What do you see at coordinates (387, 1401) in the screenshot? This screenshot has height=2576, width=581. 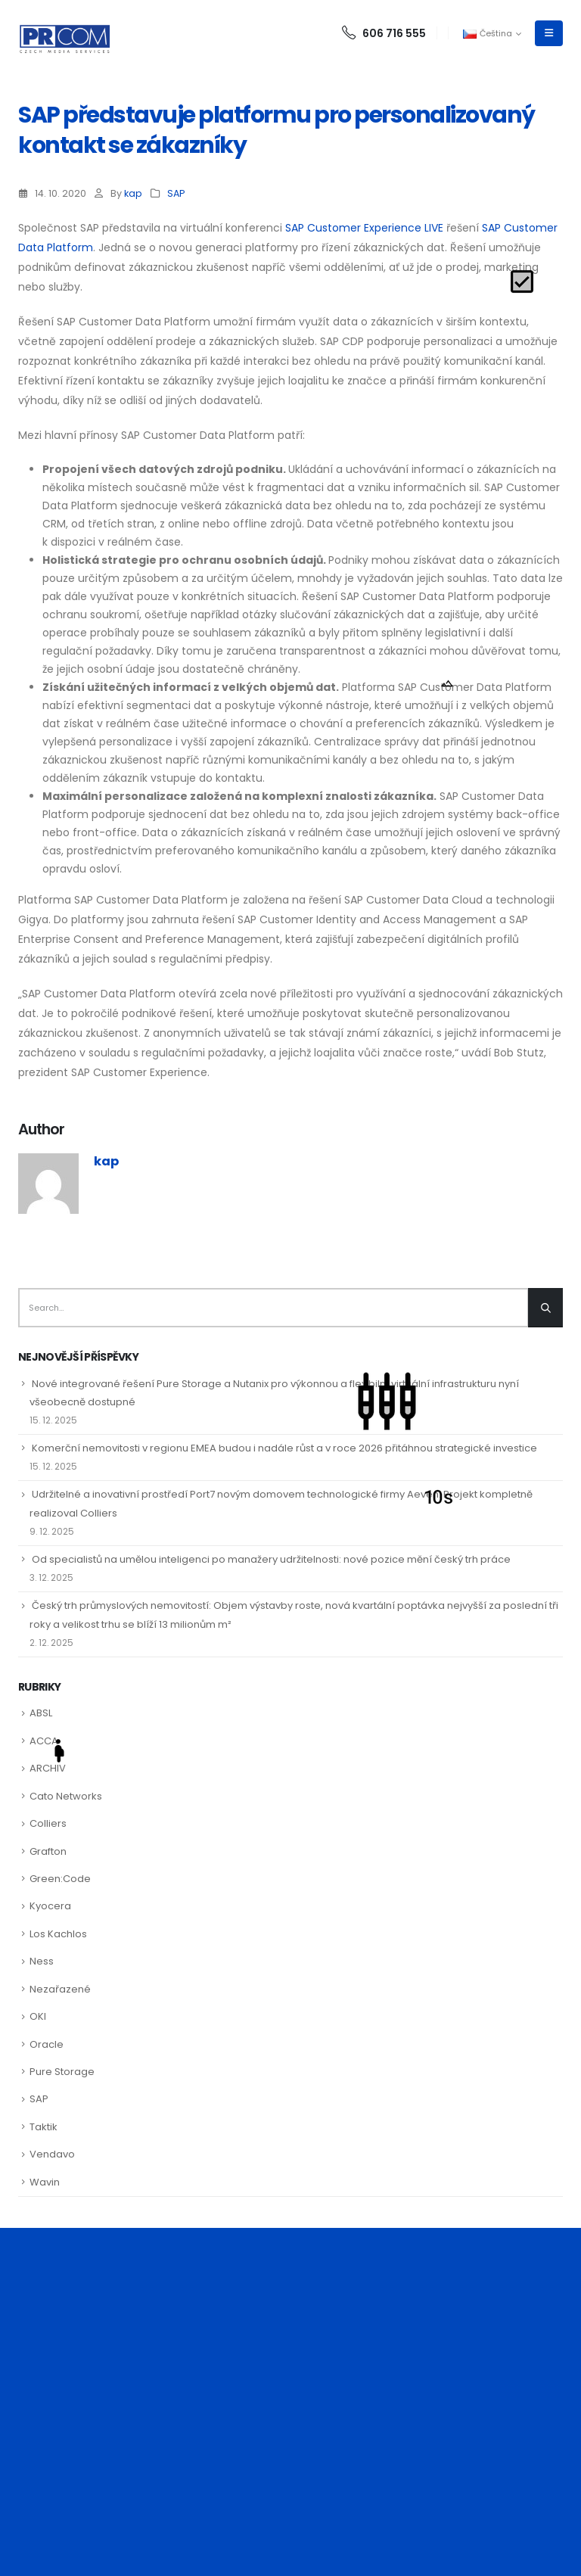 I see `configure audio/video input settings` at bounding box center [387, 1401].